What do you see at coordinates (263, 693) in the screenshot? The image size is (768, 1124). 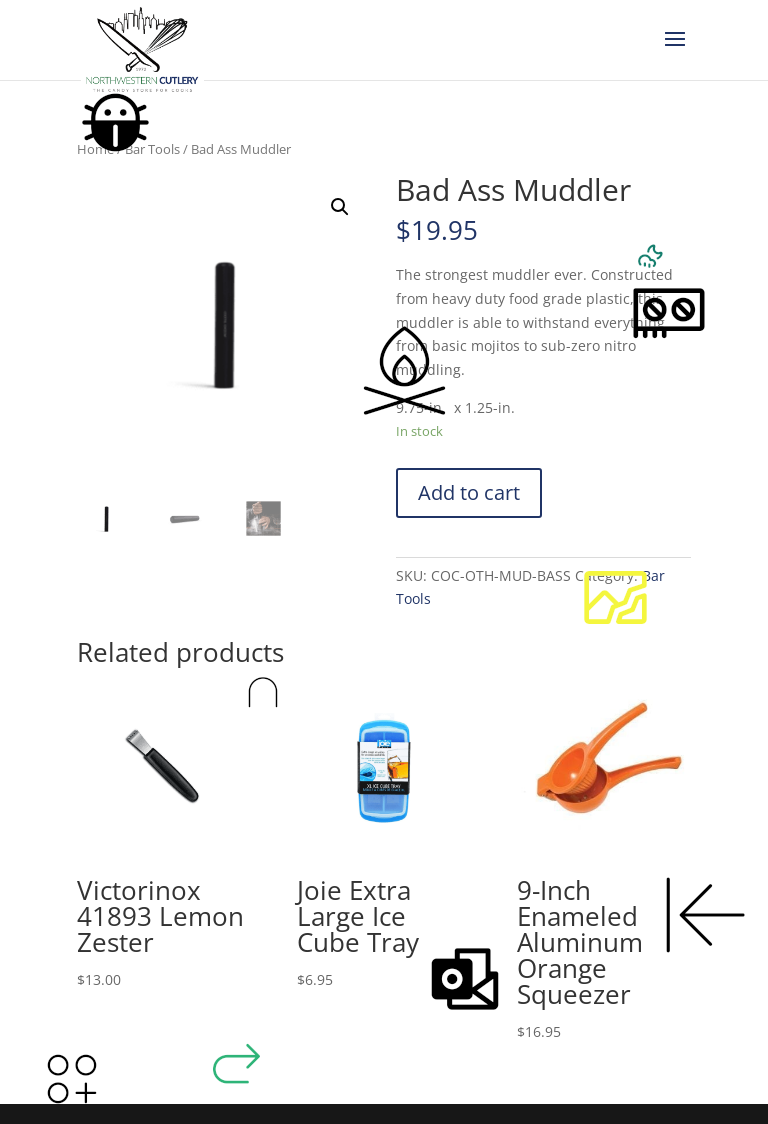 I see `indicates set intersection in data operations` at bounding box center [263, 693].